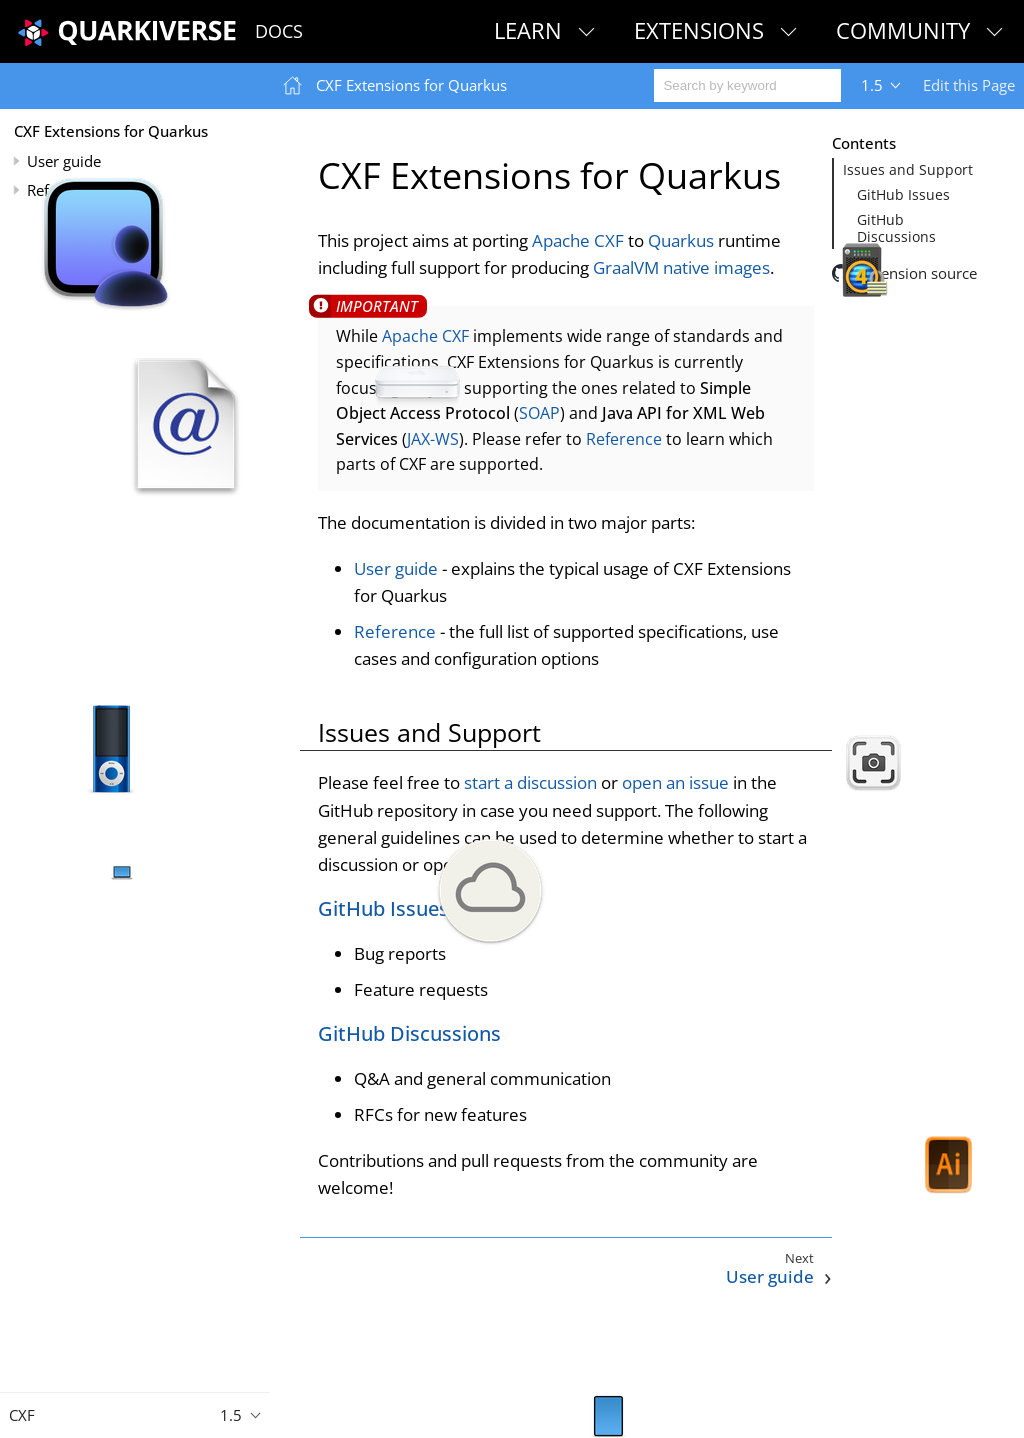  What do you see at coordinates (103, 237) in the screenshot?
I see `share your screen with others` at bounding box center [103, 237].